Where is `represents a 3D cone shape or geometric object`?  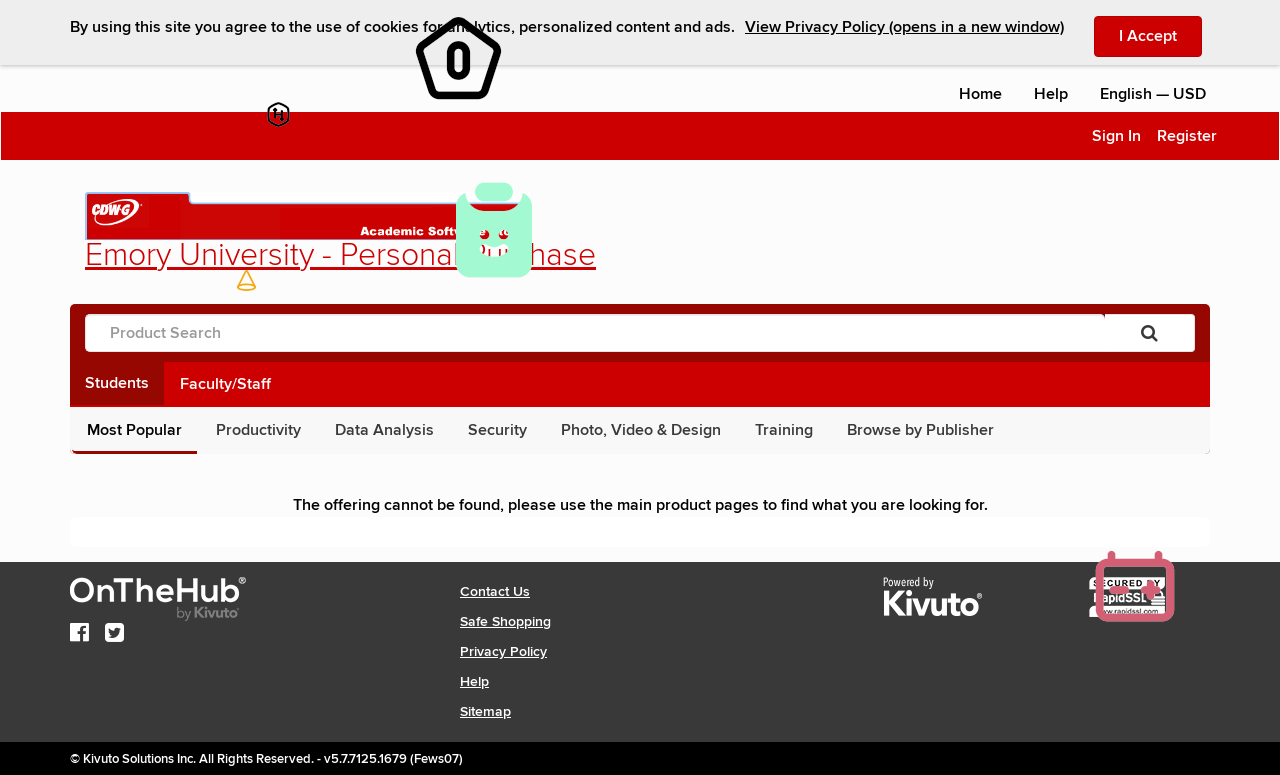
represents a 3D cone shape or geometric object is located at coordinates (246, 280).